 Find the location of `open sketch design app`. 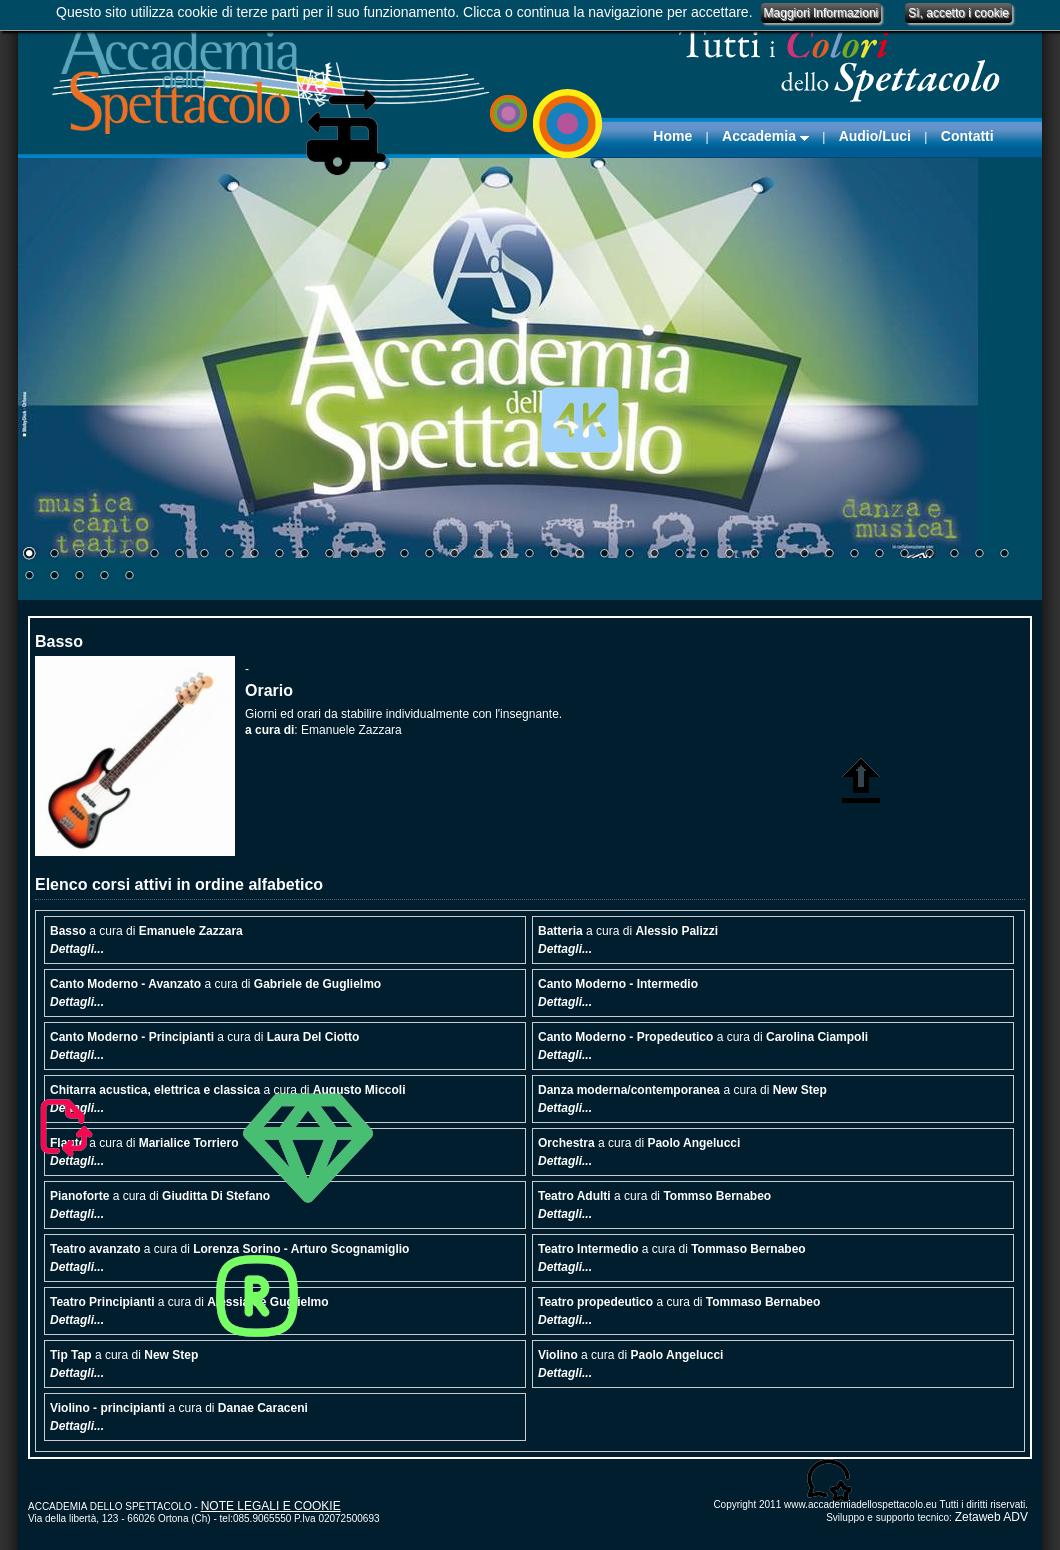

open sketch design app is located at coordinates (308, 1146).